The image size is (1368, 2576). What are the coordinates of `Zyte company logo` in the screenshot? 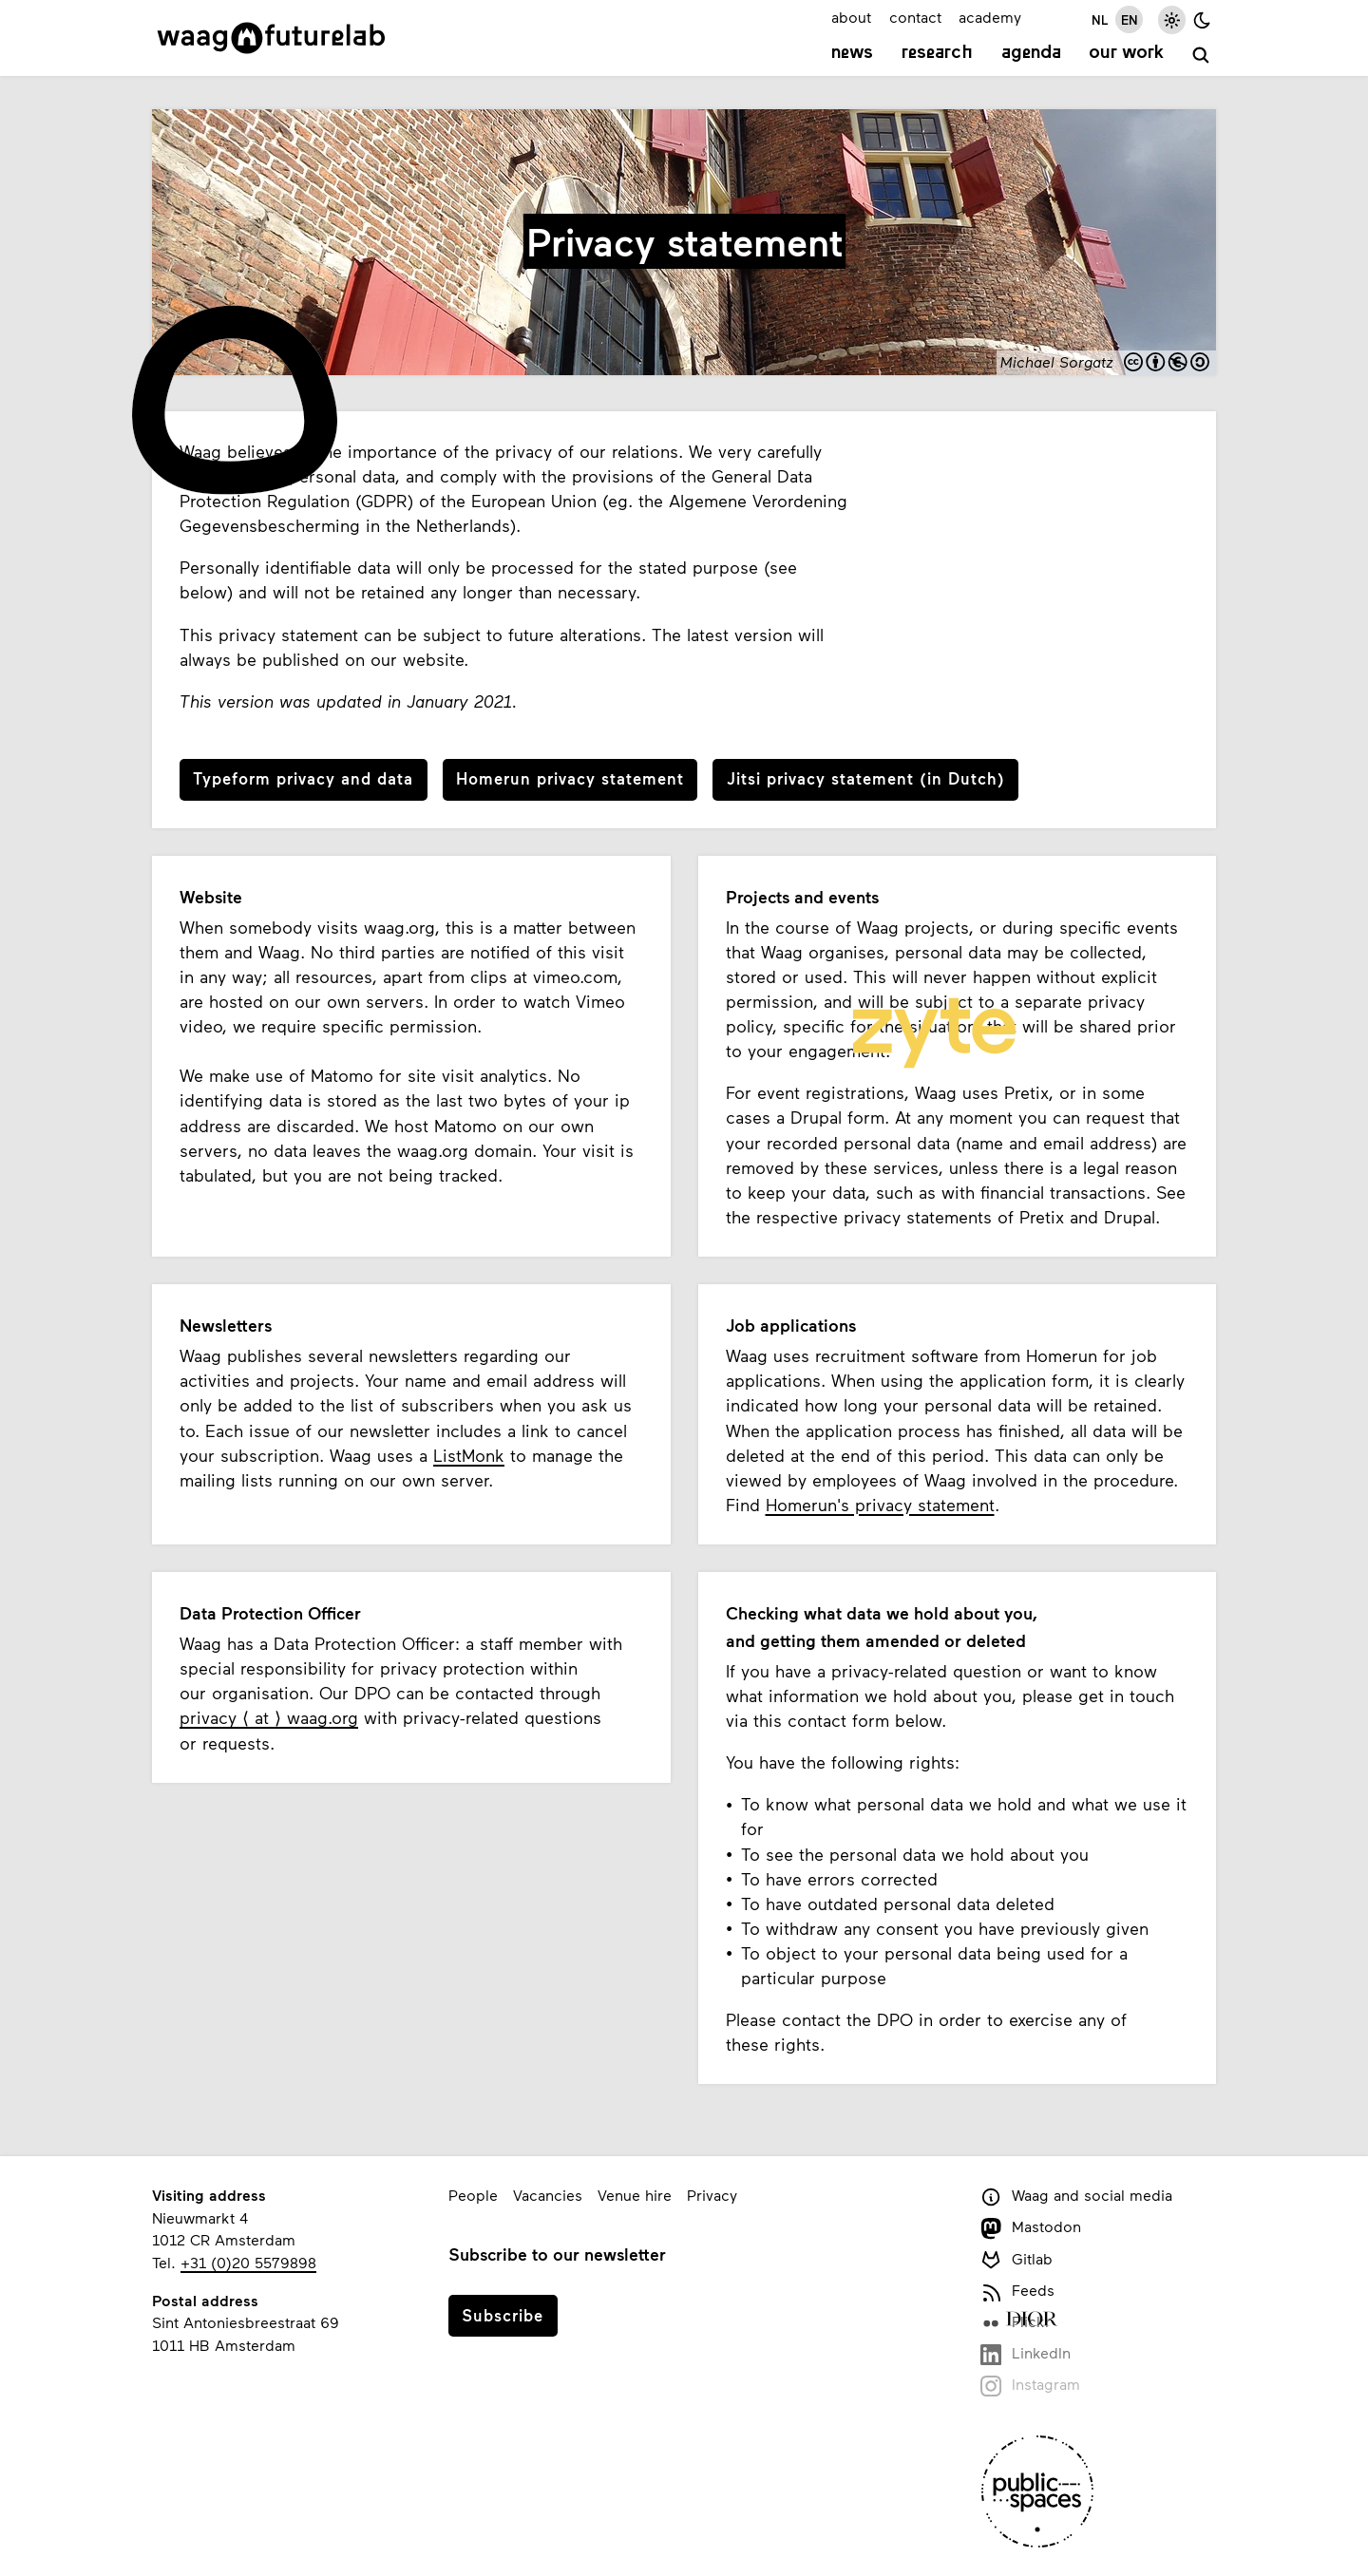 It's located at (934, 1032).